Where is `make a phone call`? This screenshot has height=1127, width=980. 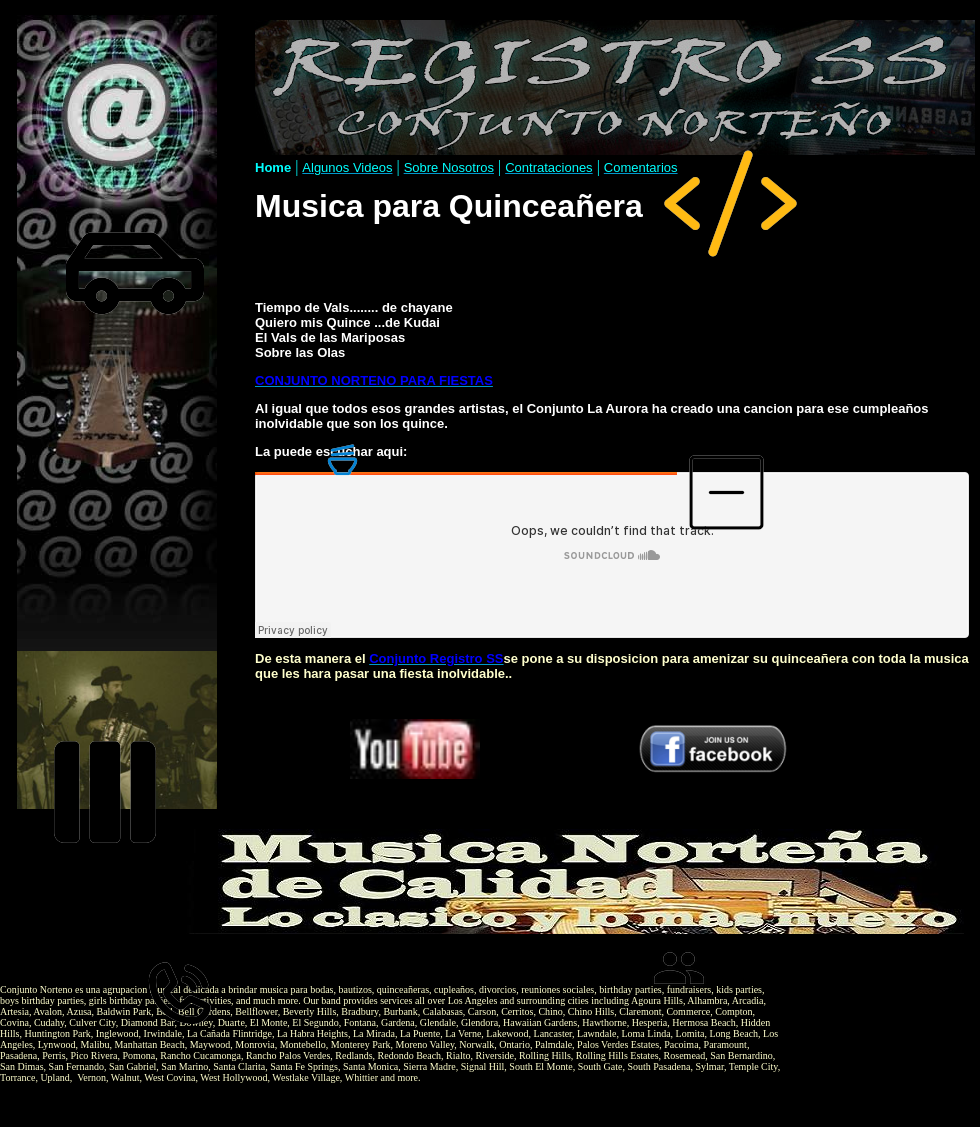
make a phone call is located at coordinates (181, 992).